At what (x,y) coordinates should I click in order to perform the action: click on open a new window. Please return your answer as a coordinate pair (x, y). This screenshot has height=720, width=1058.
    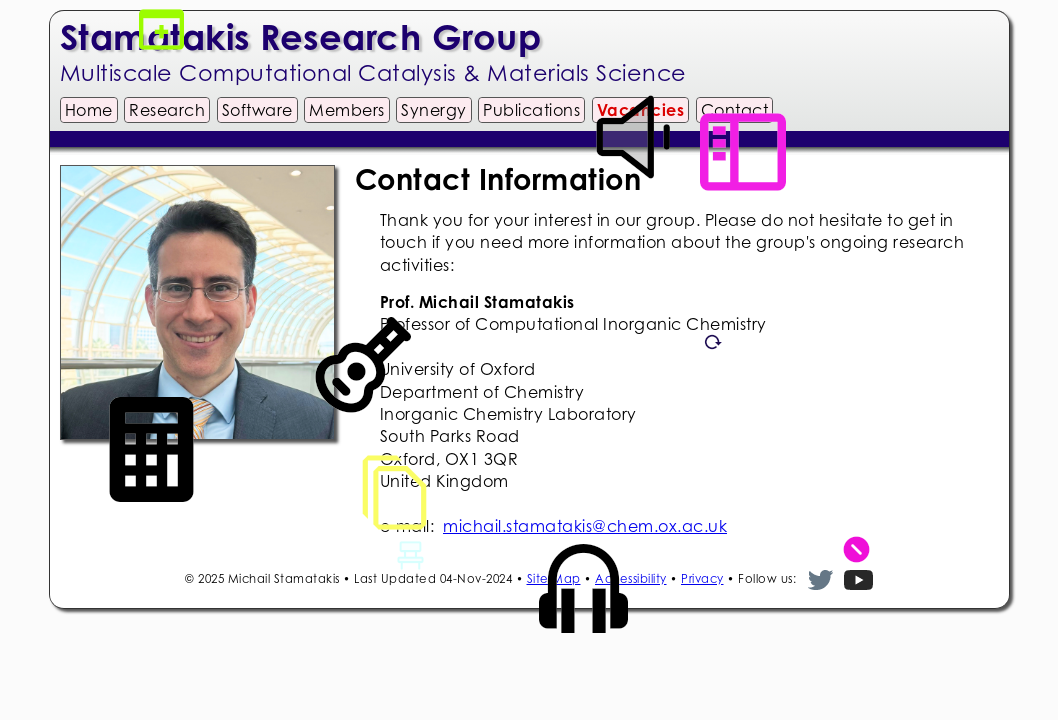
    Looking at the image, I should click on (161, 29).